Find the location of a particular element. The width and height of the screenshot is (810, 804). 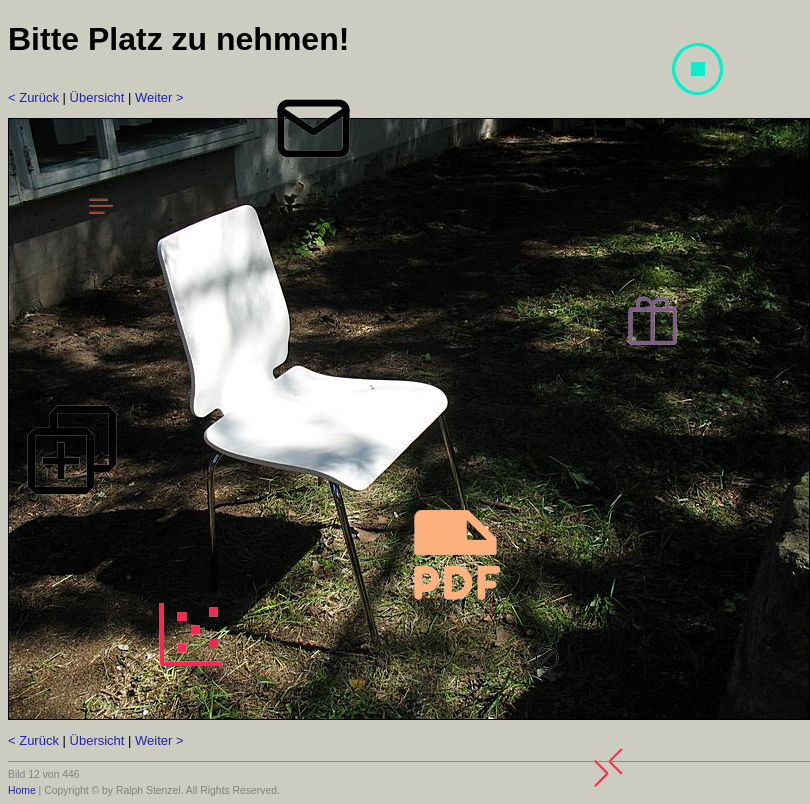

select items from a list is located at coordinates (101, 207).